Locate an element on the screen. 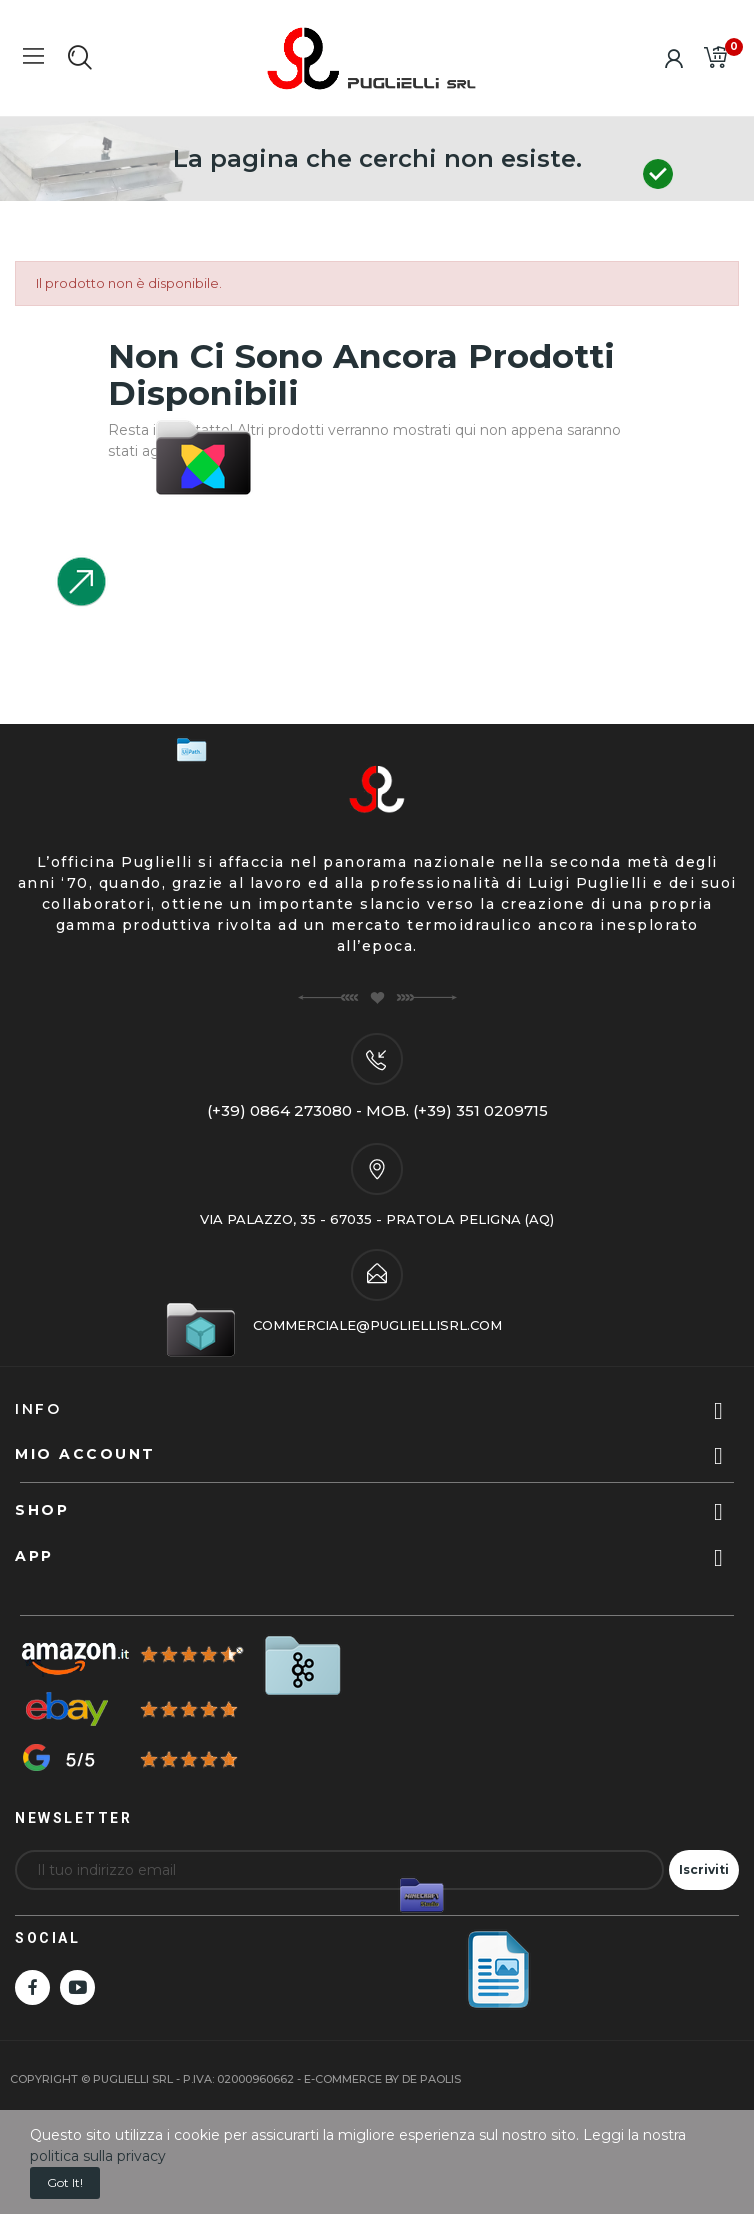 Image resolution: width=754 pixels, height=2214 pixels. open IPFS folder is located at coordinates (200, 1331).